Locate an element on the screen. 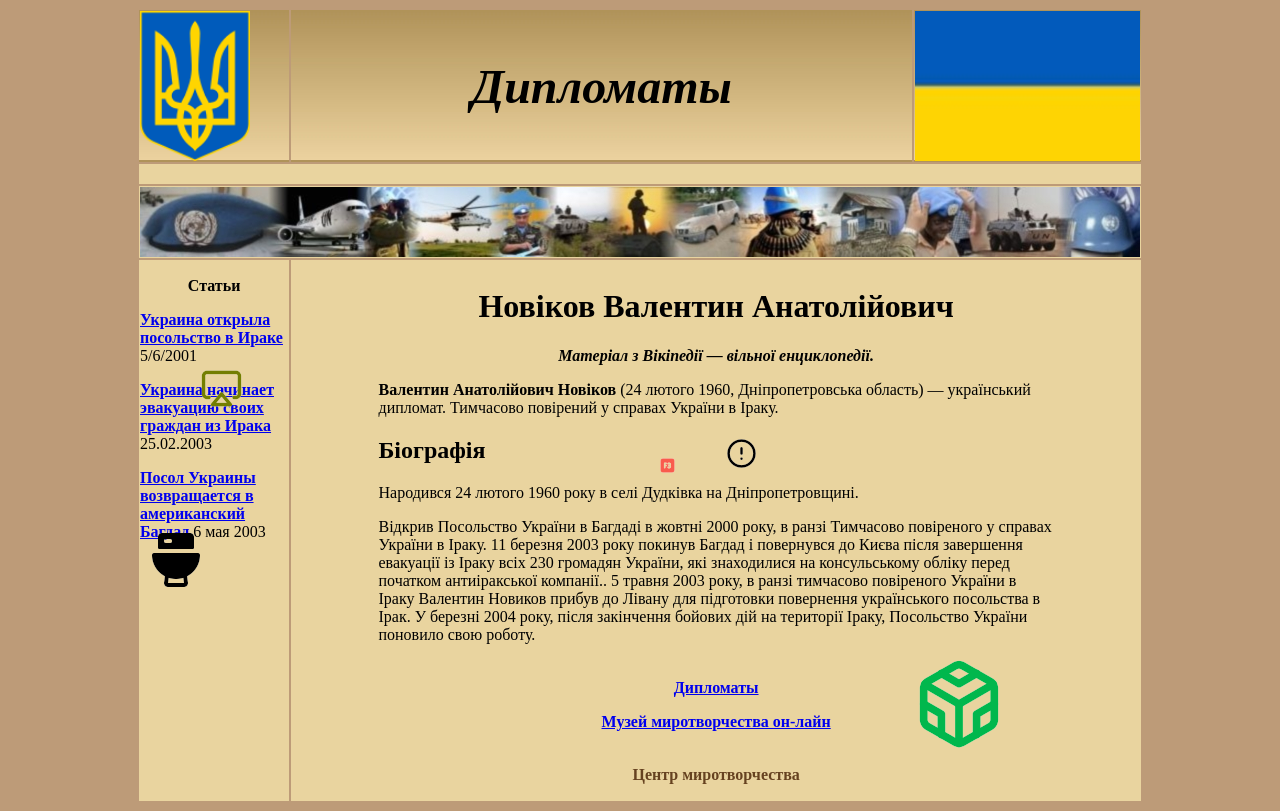 Image resolution: width=1280 pixels, height=811 pixels. stream content to an external display is located at coordinates (221, 388).